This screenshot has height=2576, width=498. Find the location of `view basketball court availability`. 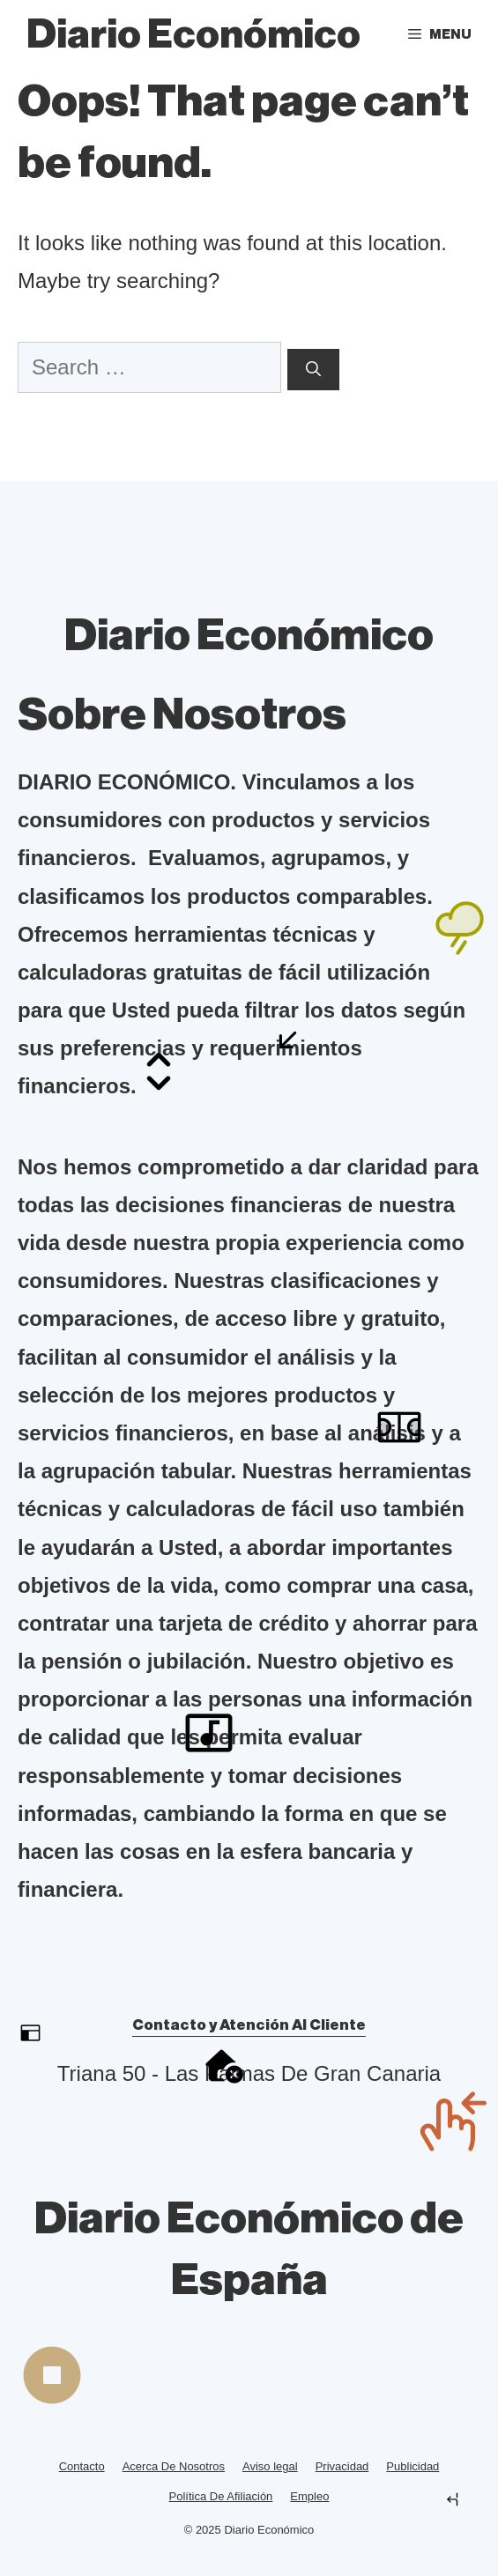

view basketball court availability is located at coordinates (399, 1427).